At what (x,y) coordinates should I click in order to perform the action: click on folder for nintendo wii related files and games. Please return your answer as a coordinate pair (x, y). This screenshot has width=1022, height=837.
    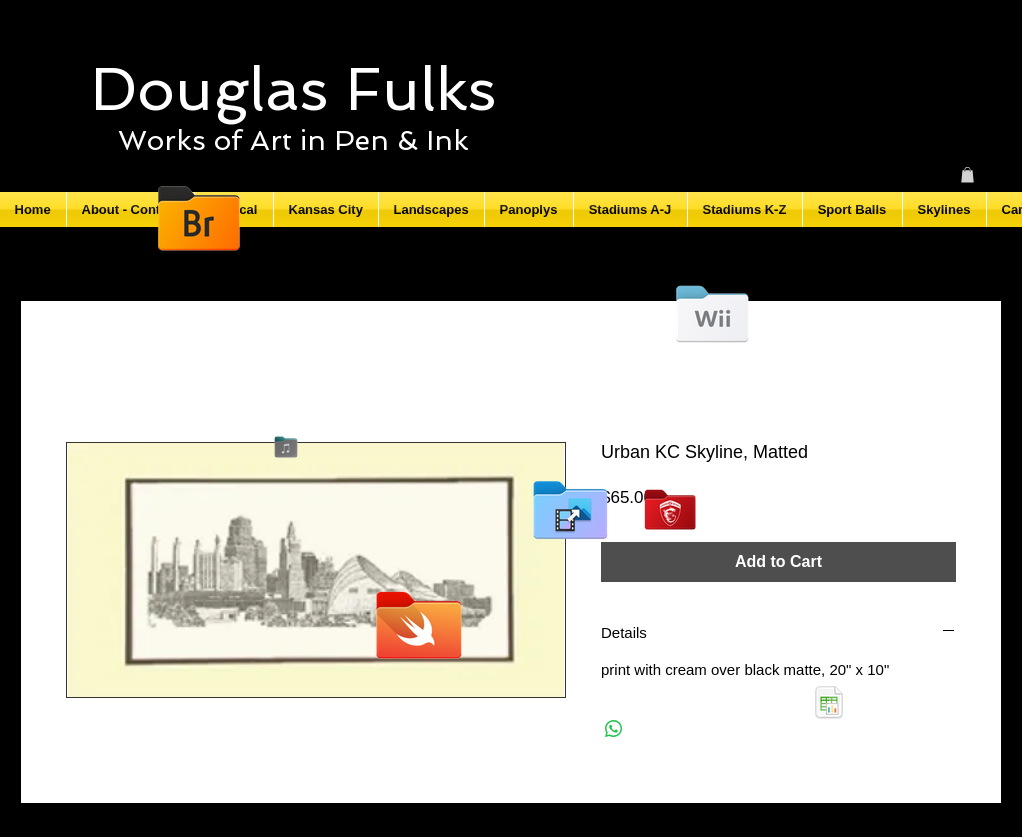
    Looking at the image, I should click on (712, 316).